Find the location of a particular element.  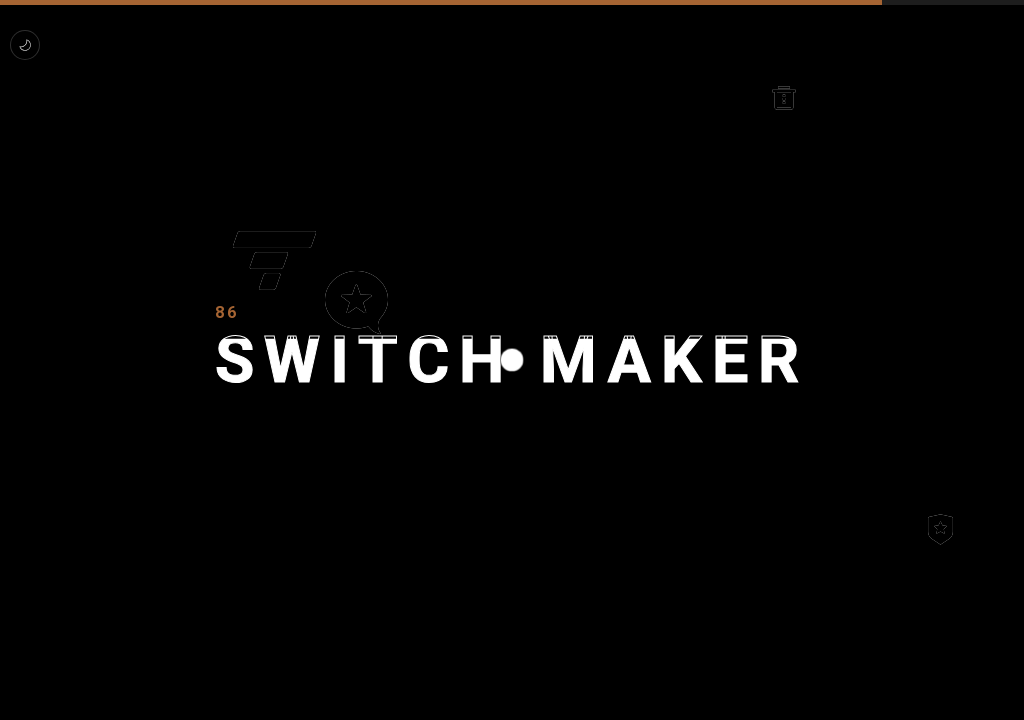

taipy brand logo is located at coordinates (274, 260).